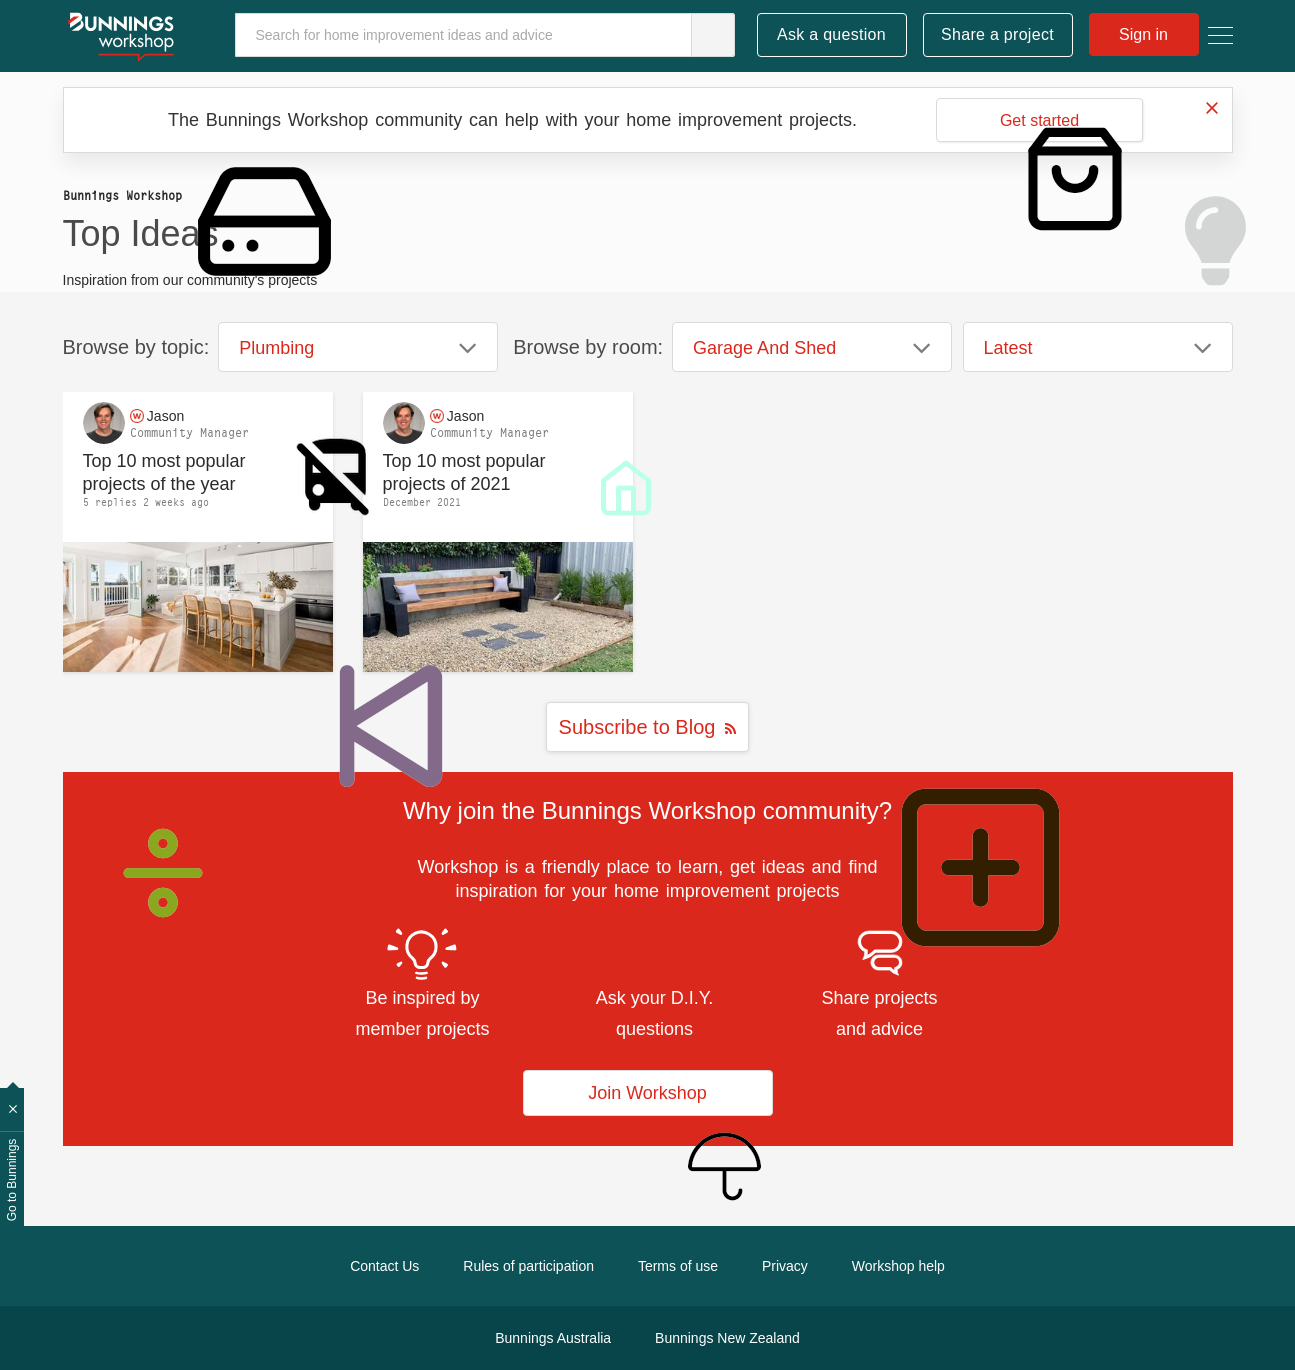 This screenshot has height=1370, width=1295. I want to click on add a new item or entry, so click(980, 867).